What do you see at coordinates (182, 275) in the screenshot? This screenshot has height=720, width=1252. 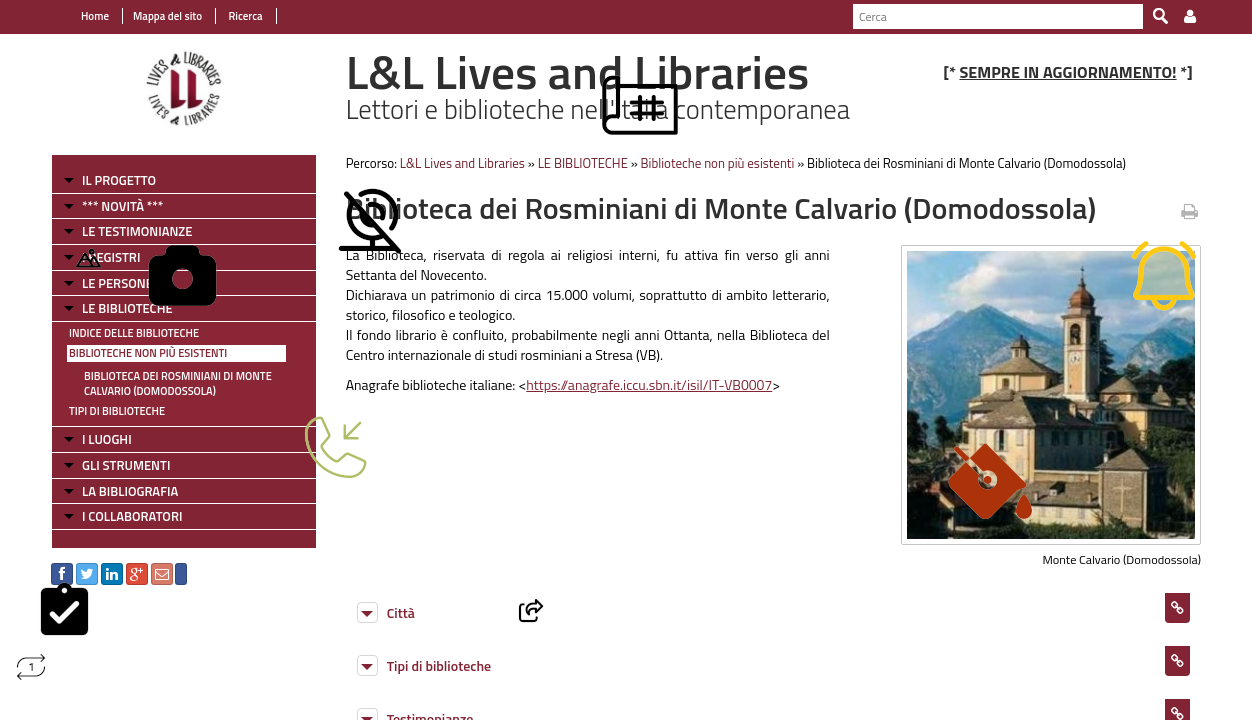 I see `take a photo` at bounding box center [182, 275].